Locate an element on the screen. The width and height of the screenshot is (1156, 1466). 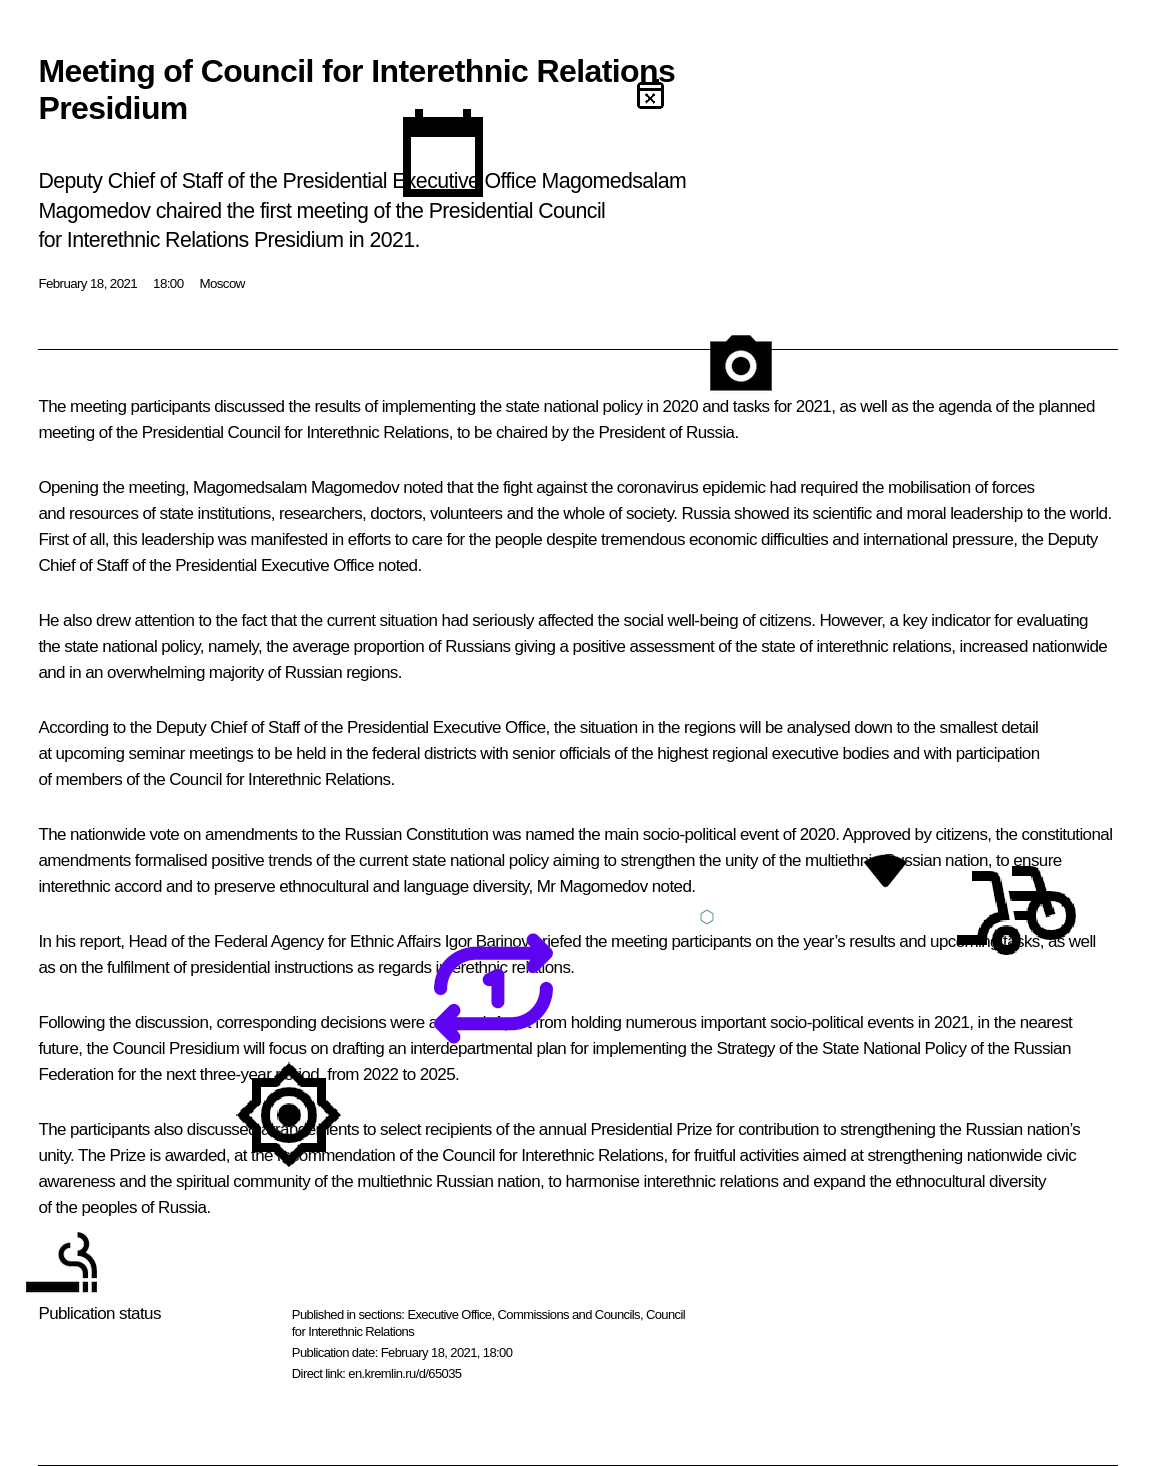
indicates full wifi signal strength is located at coordinates (885, 871).